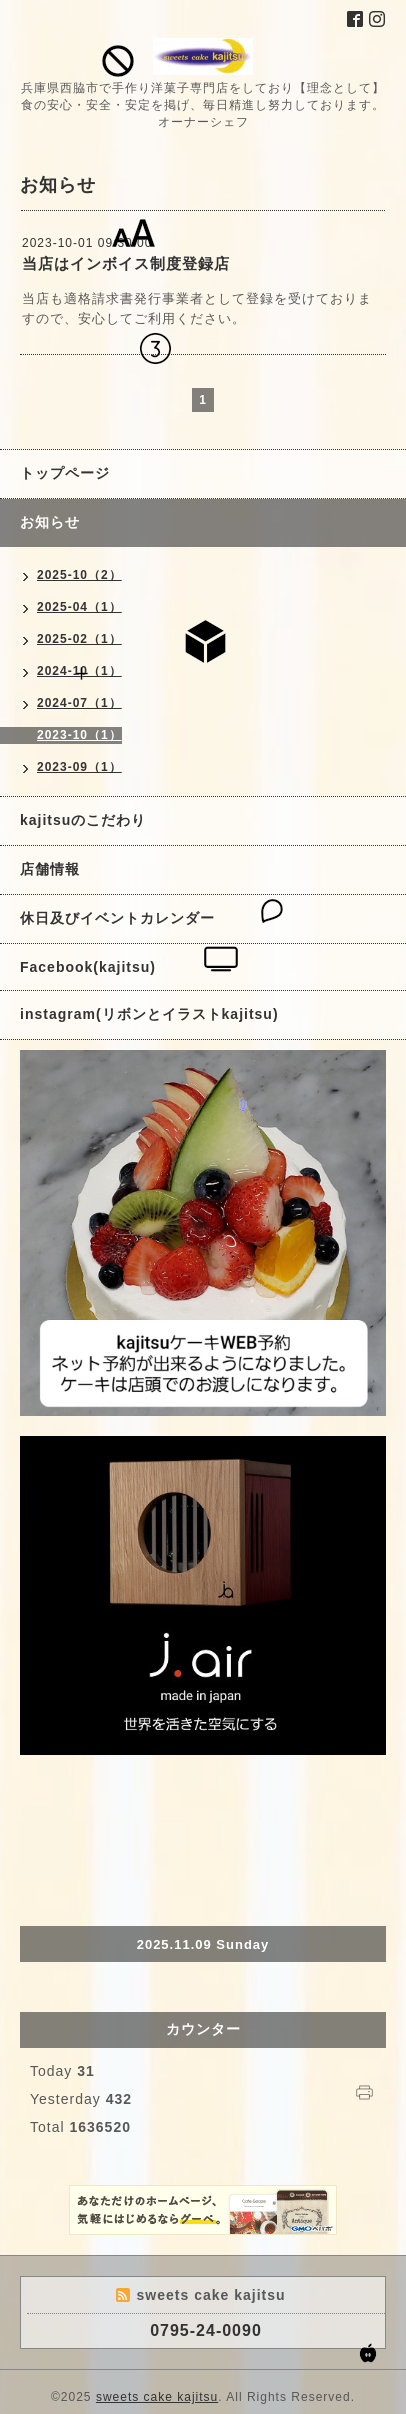 This screenshot has width=406, height=2414. I want to click on add a new item, so click(81, 673).